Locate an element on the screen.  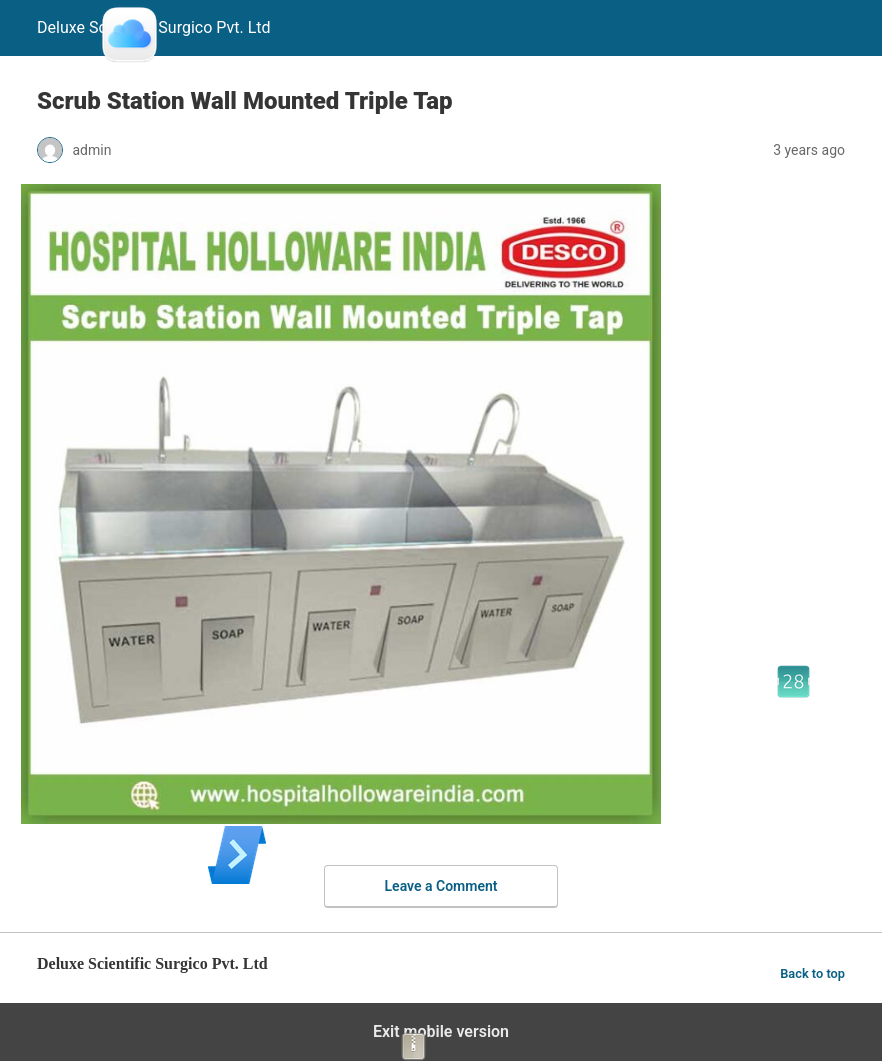
open the scripts application is located at coordinates (237, 855).